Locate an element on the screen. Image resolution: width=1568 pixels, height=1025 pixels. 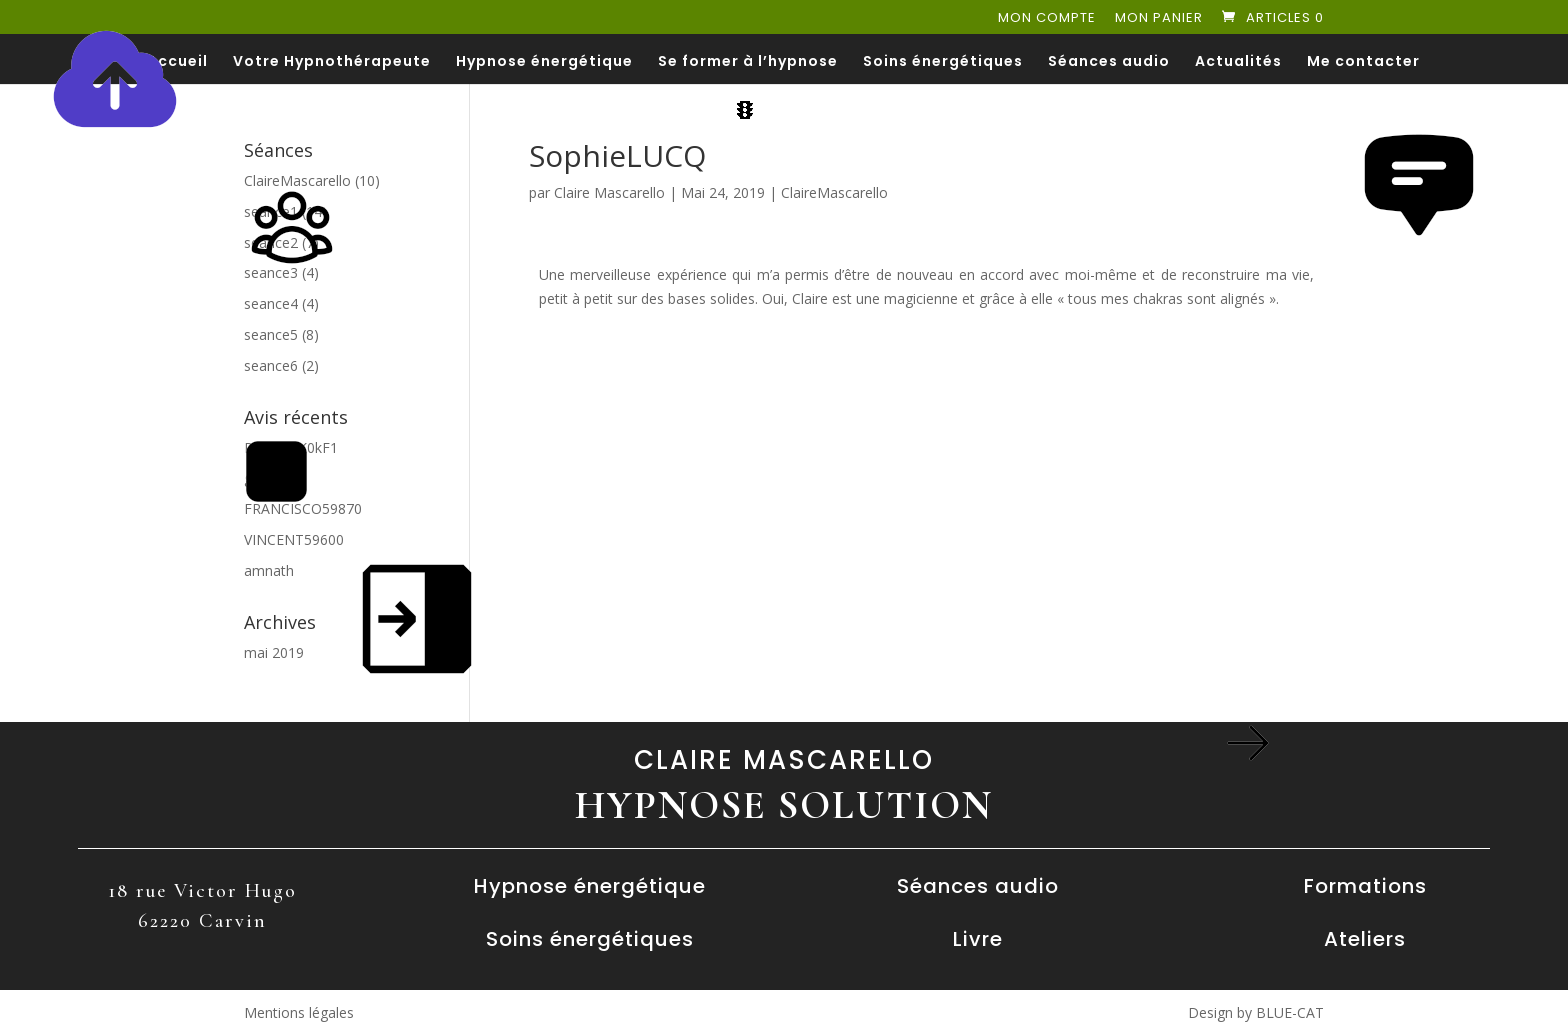
view all team members is located at coordinates (292, 226).